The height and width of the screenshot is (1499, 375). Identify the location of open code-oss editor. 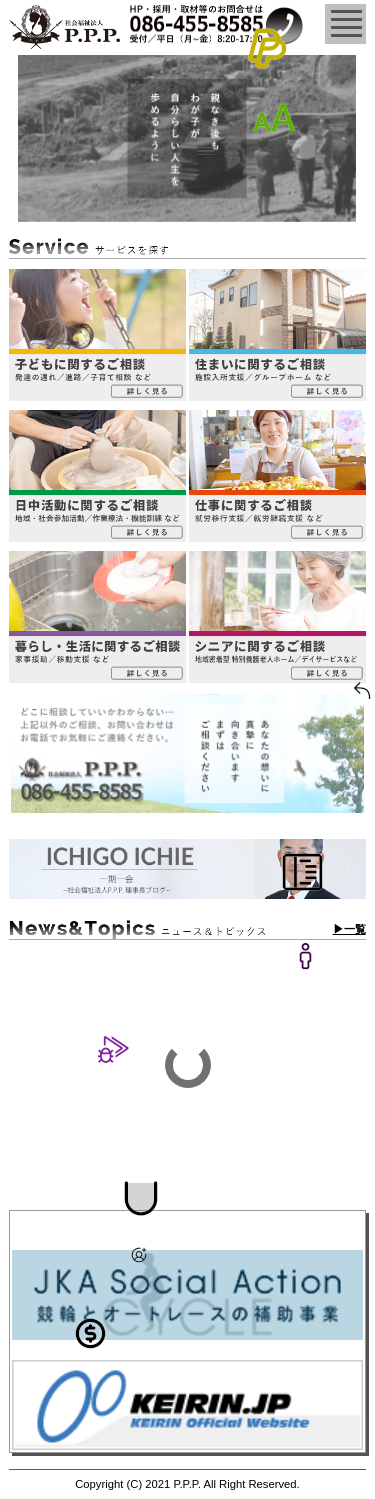
(302, 873).